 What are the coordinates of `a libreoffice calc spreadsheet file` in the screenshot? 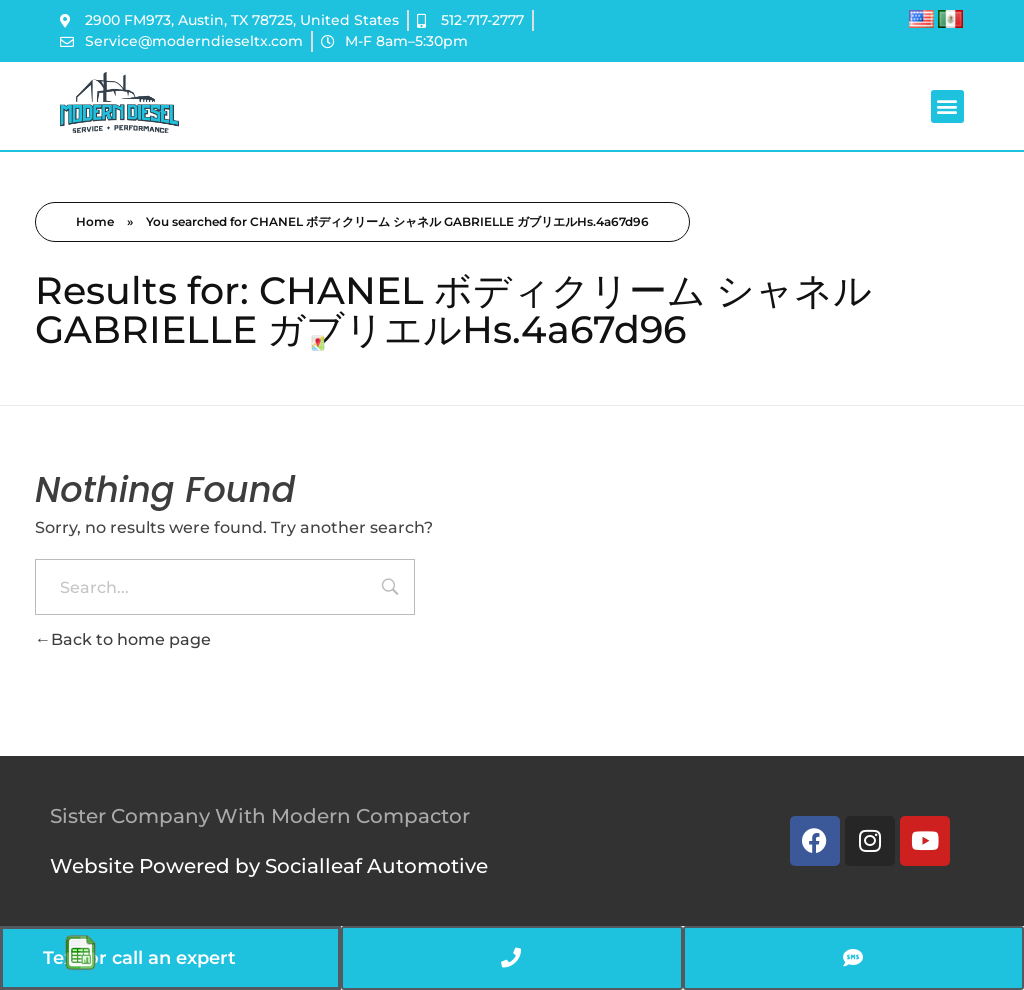 It's located at (80, 952).